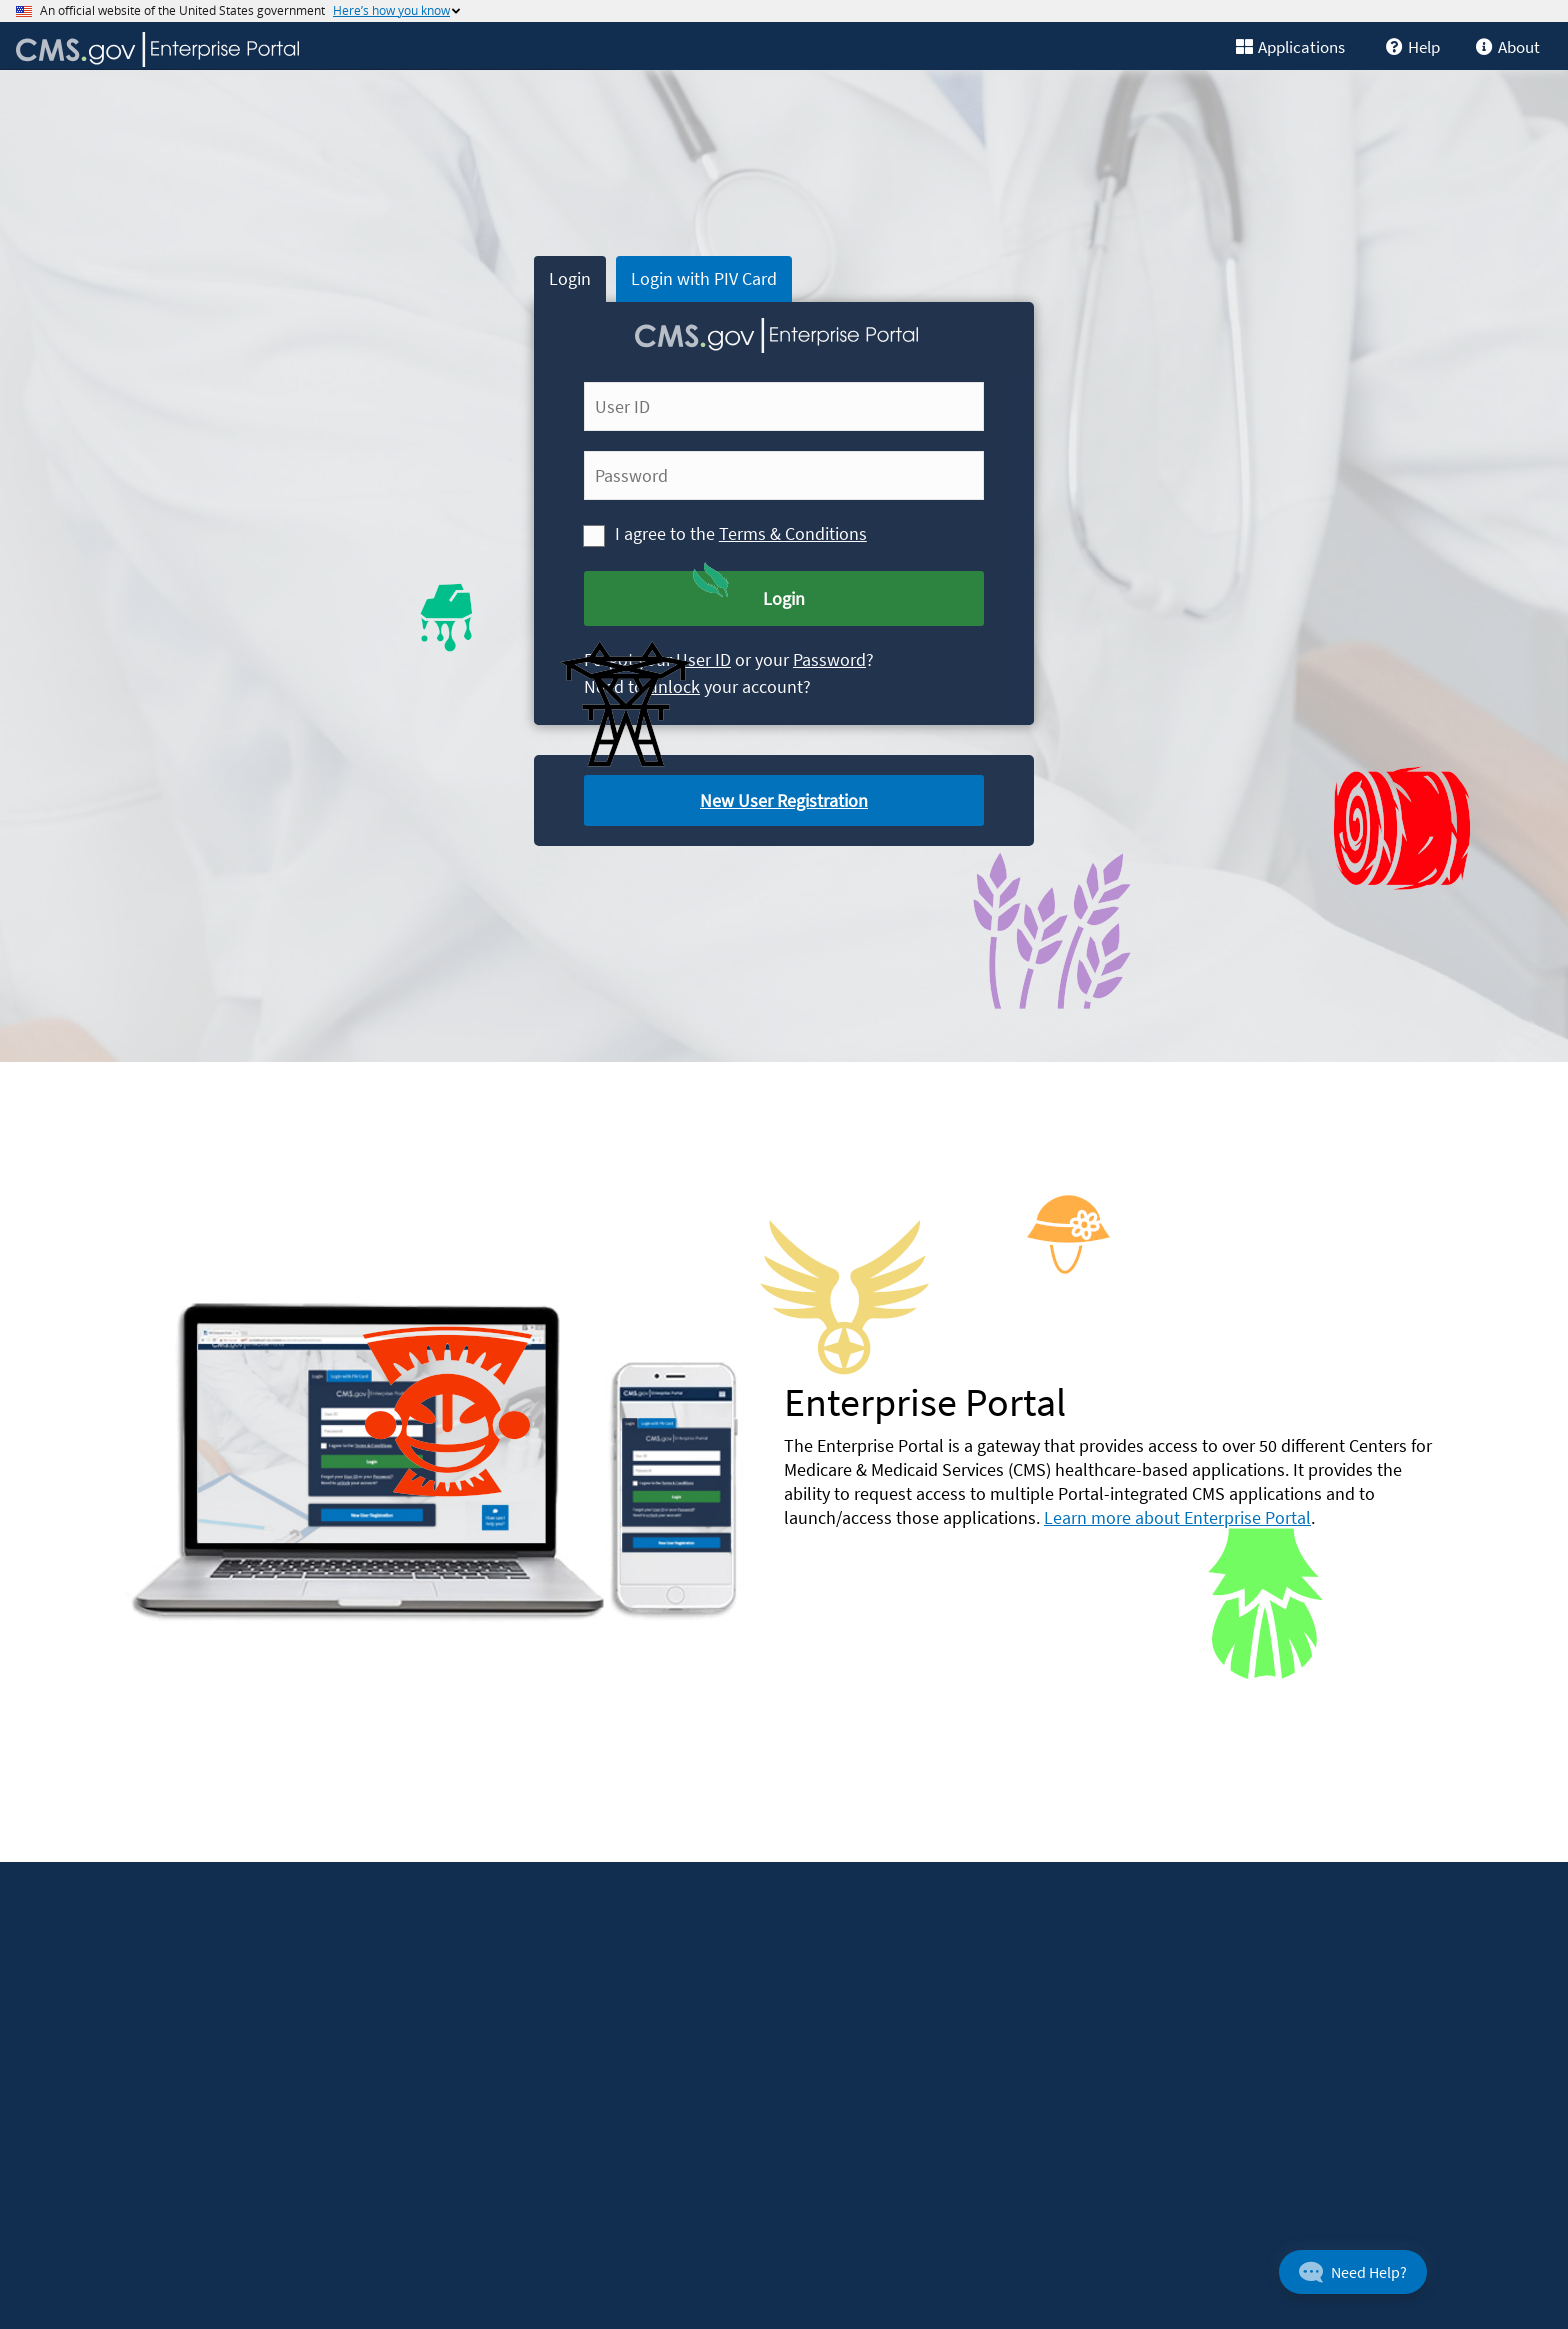 The width and height of the screenshot is (1568, 2329). What do you see at coordinates (1402, 828) in the screenshot?
I see `hay bale resource in farming simulation game` at bounding box center [1402, 828].